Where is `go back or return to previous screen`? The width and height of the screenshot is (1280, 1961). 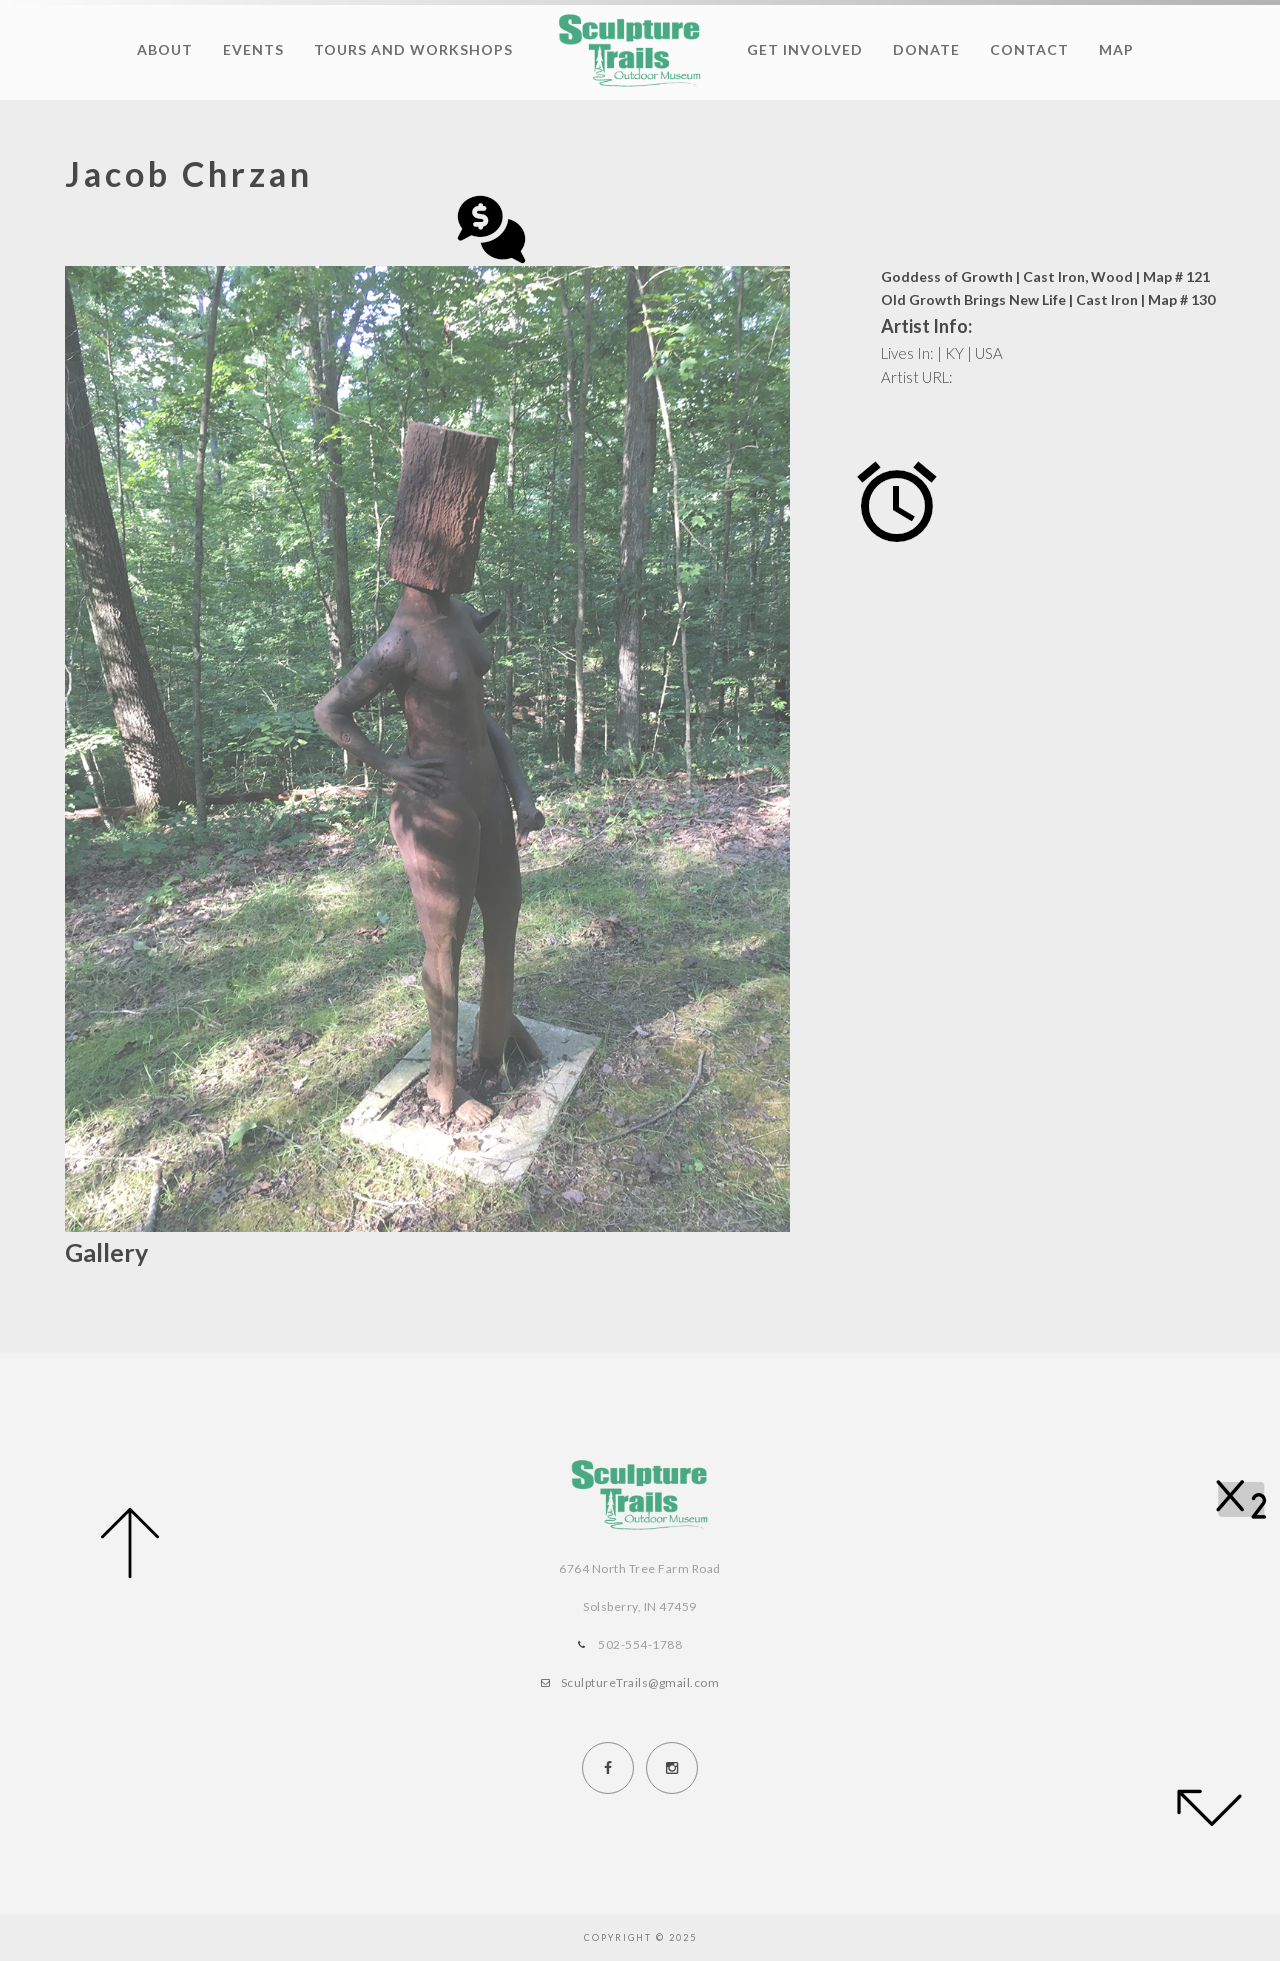 go back or return to previous screen is located at coordinates (1209, 1805).